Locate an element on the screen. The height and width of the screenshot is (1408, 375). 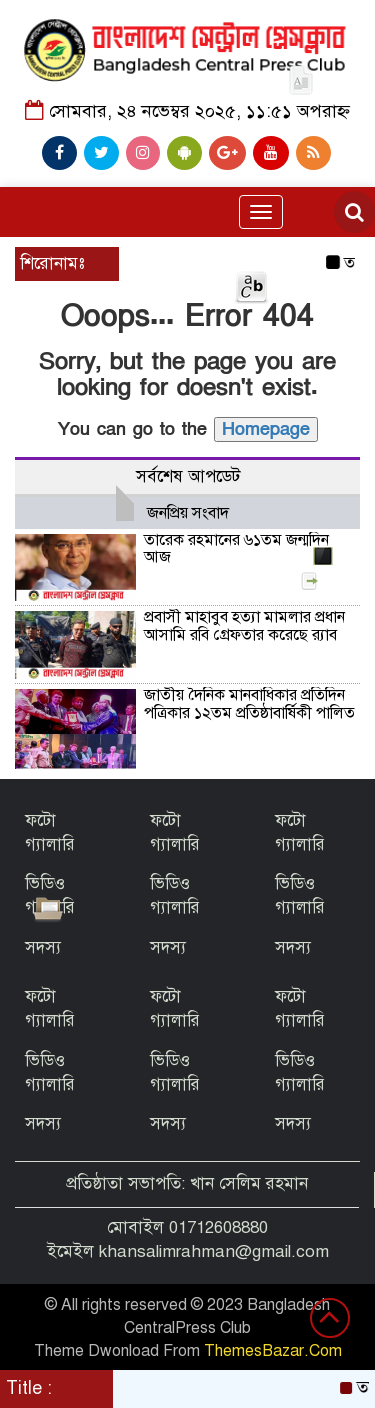
adjust font settings for your desktop is located at coordinates (251, 286).